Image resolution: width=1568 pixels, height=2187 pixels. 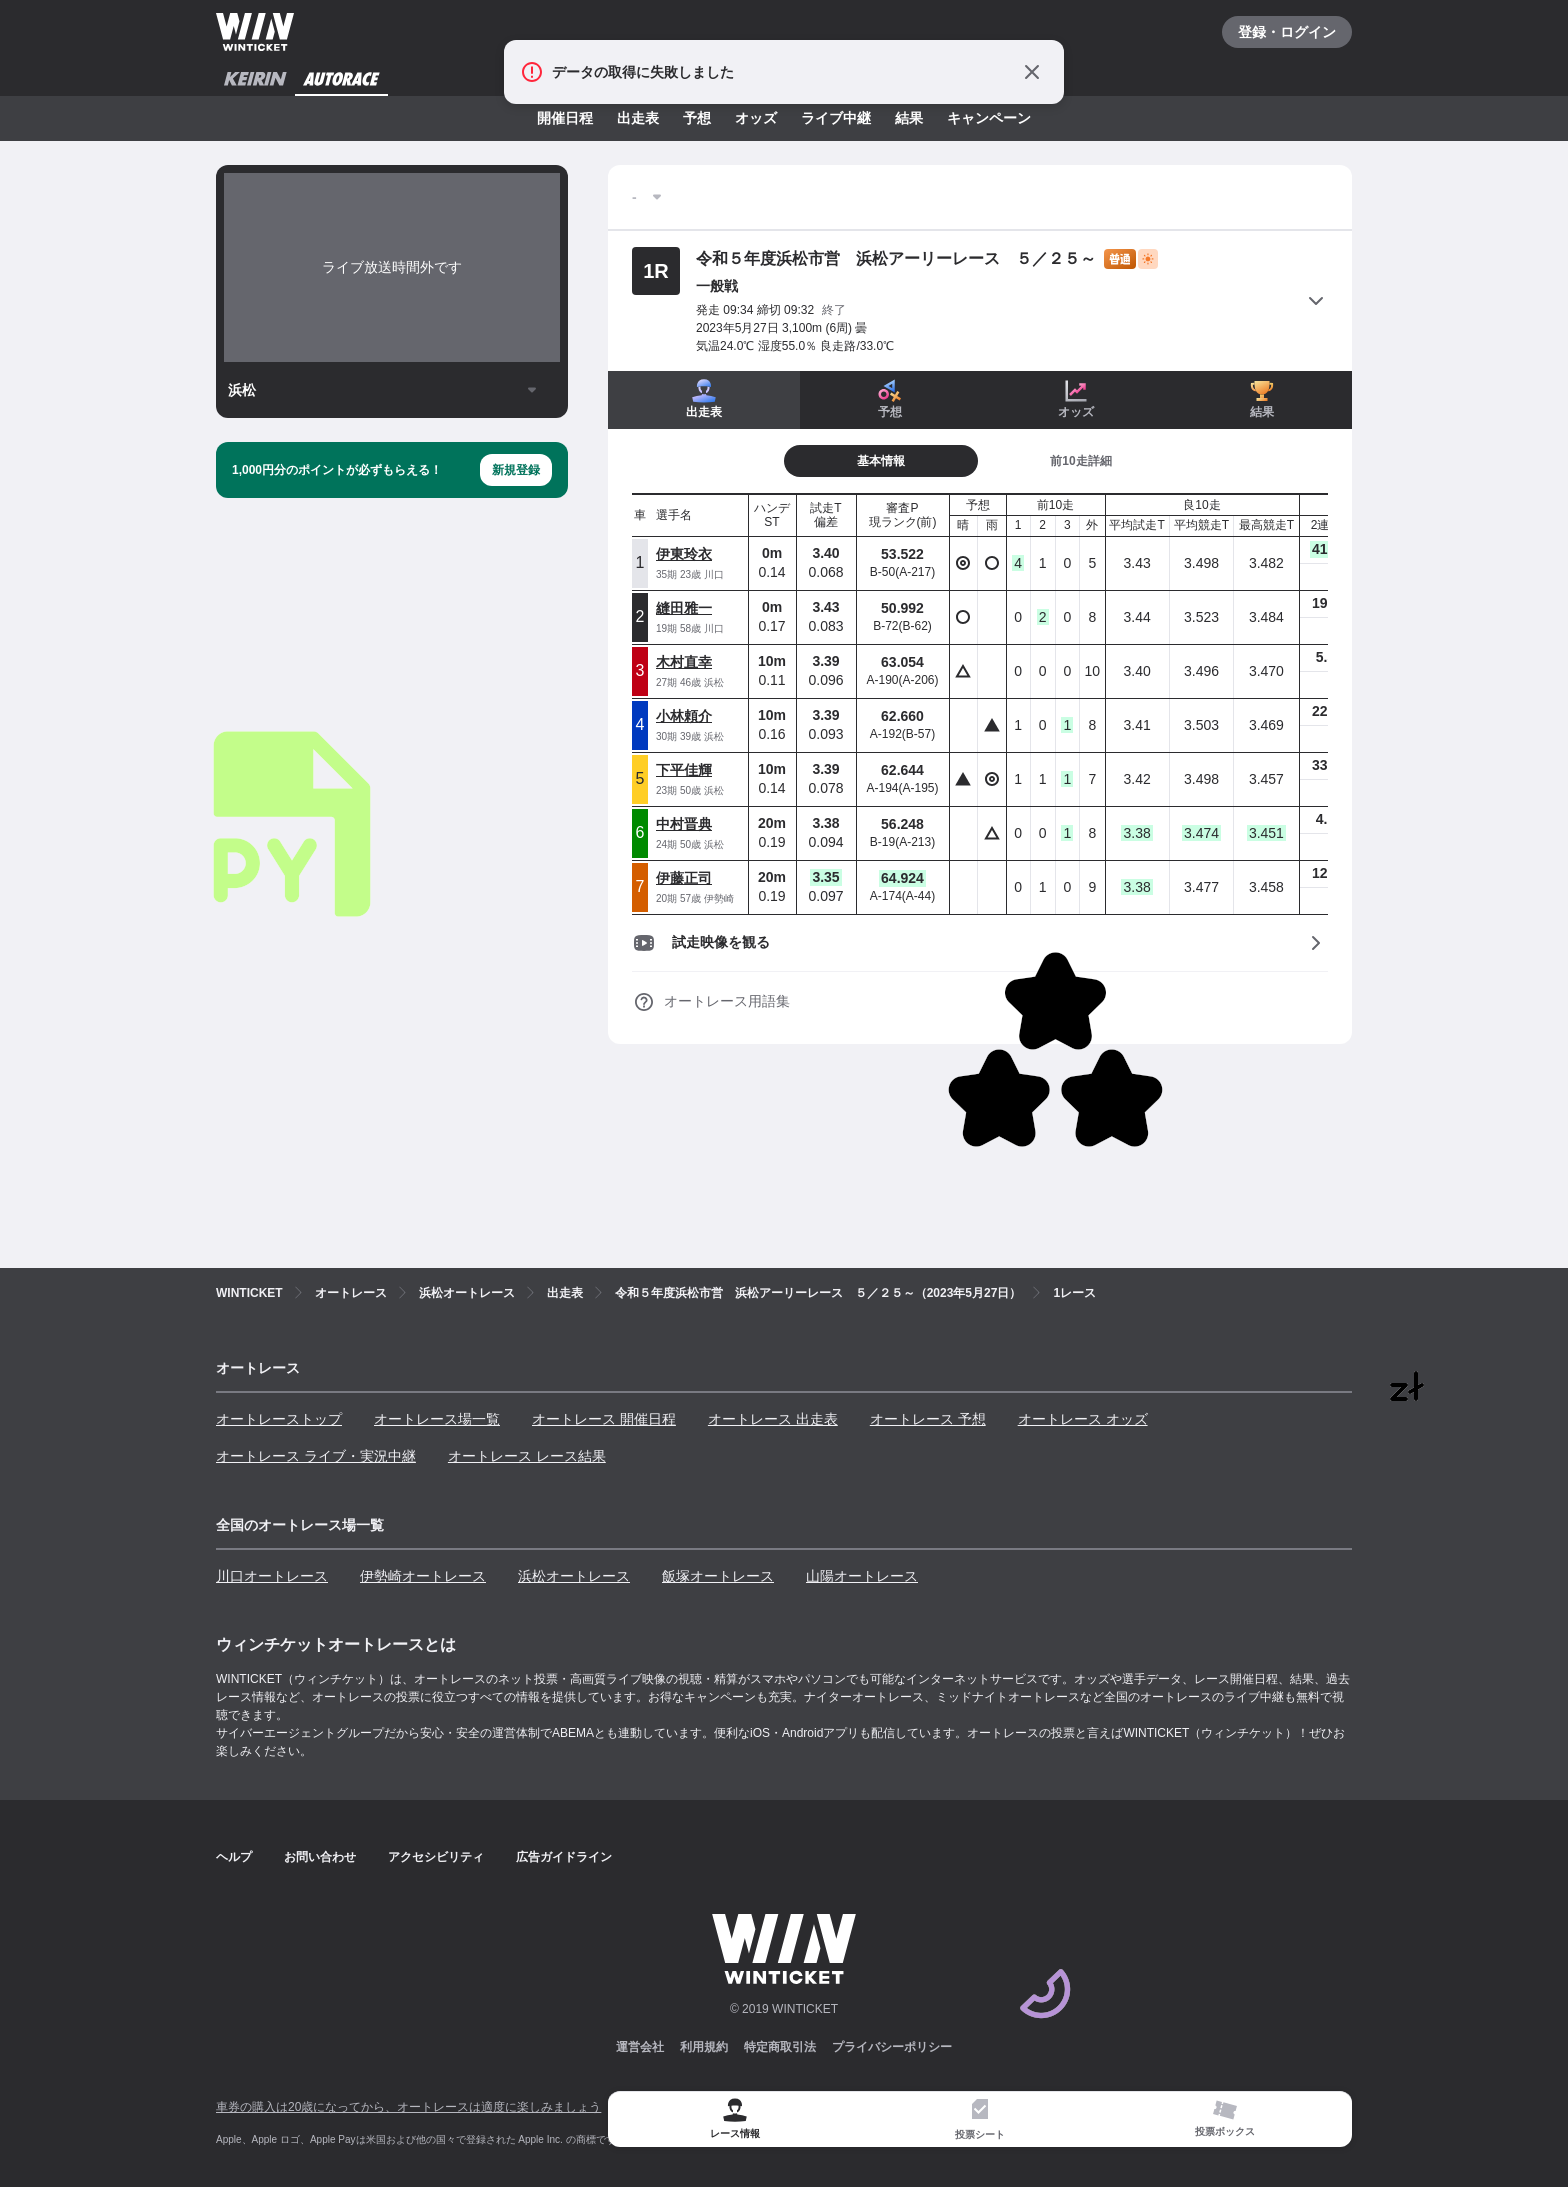 I want to click on open a python file, so click(x=292, y=824).